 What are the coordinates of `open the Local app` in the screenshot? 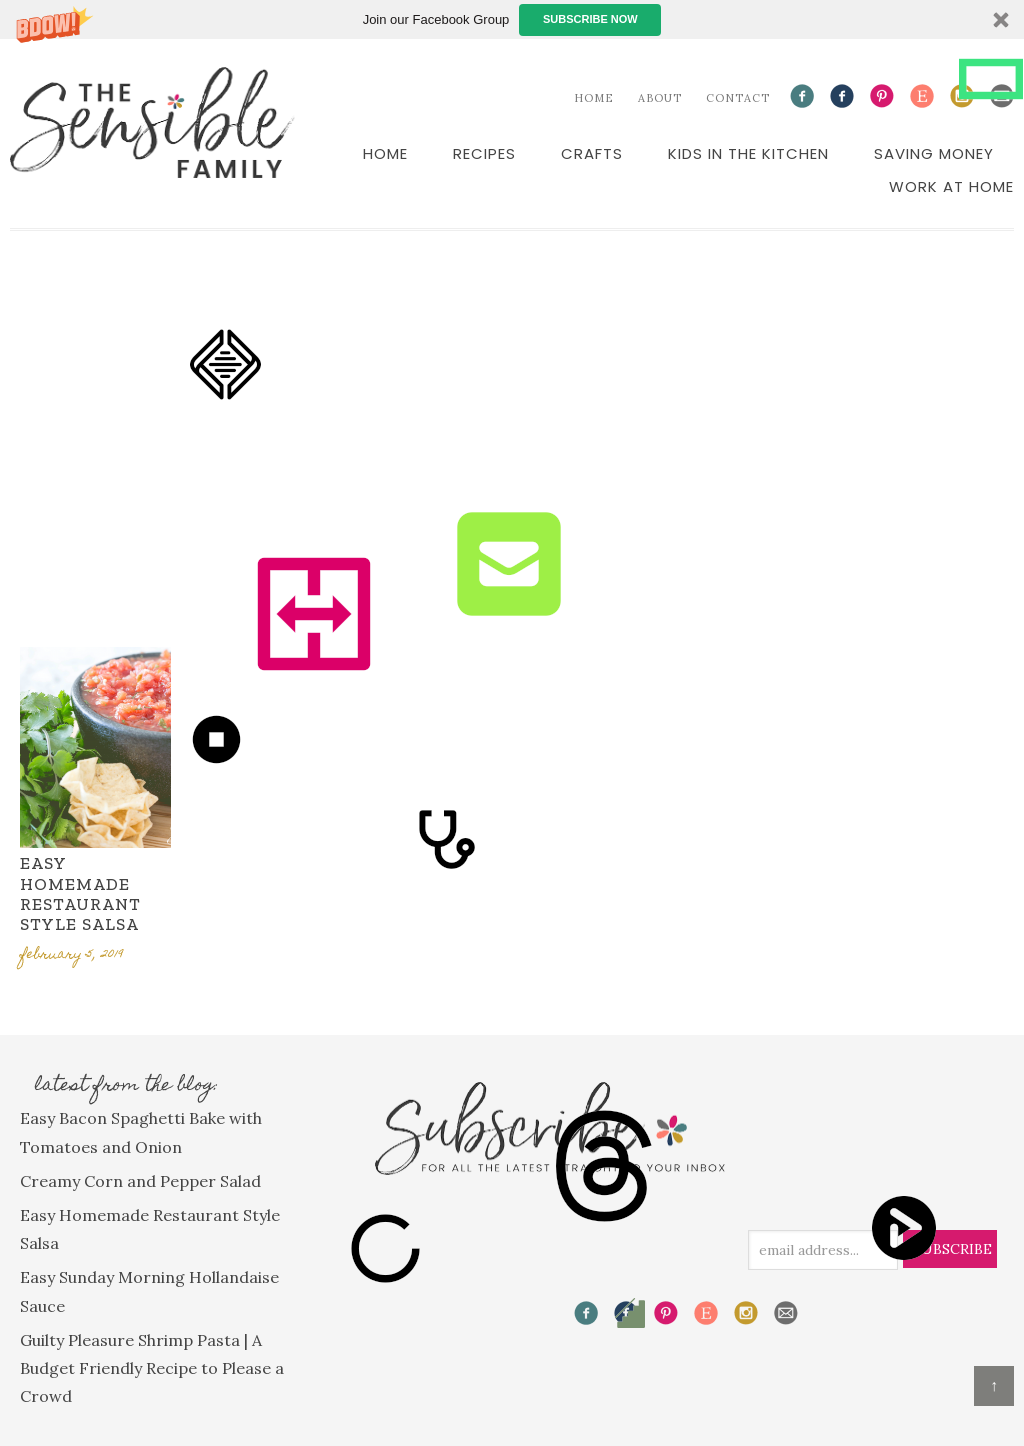 It's located at (225, 364).